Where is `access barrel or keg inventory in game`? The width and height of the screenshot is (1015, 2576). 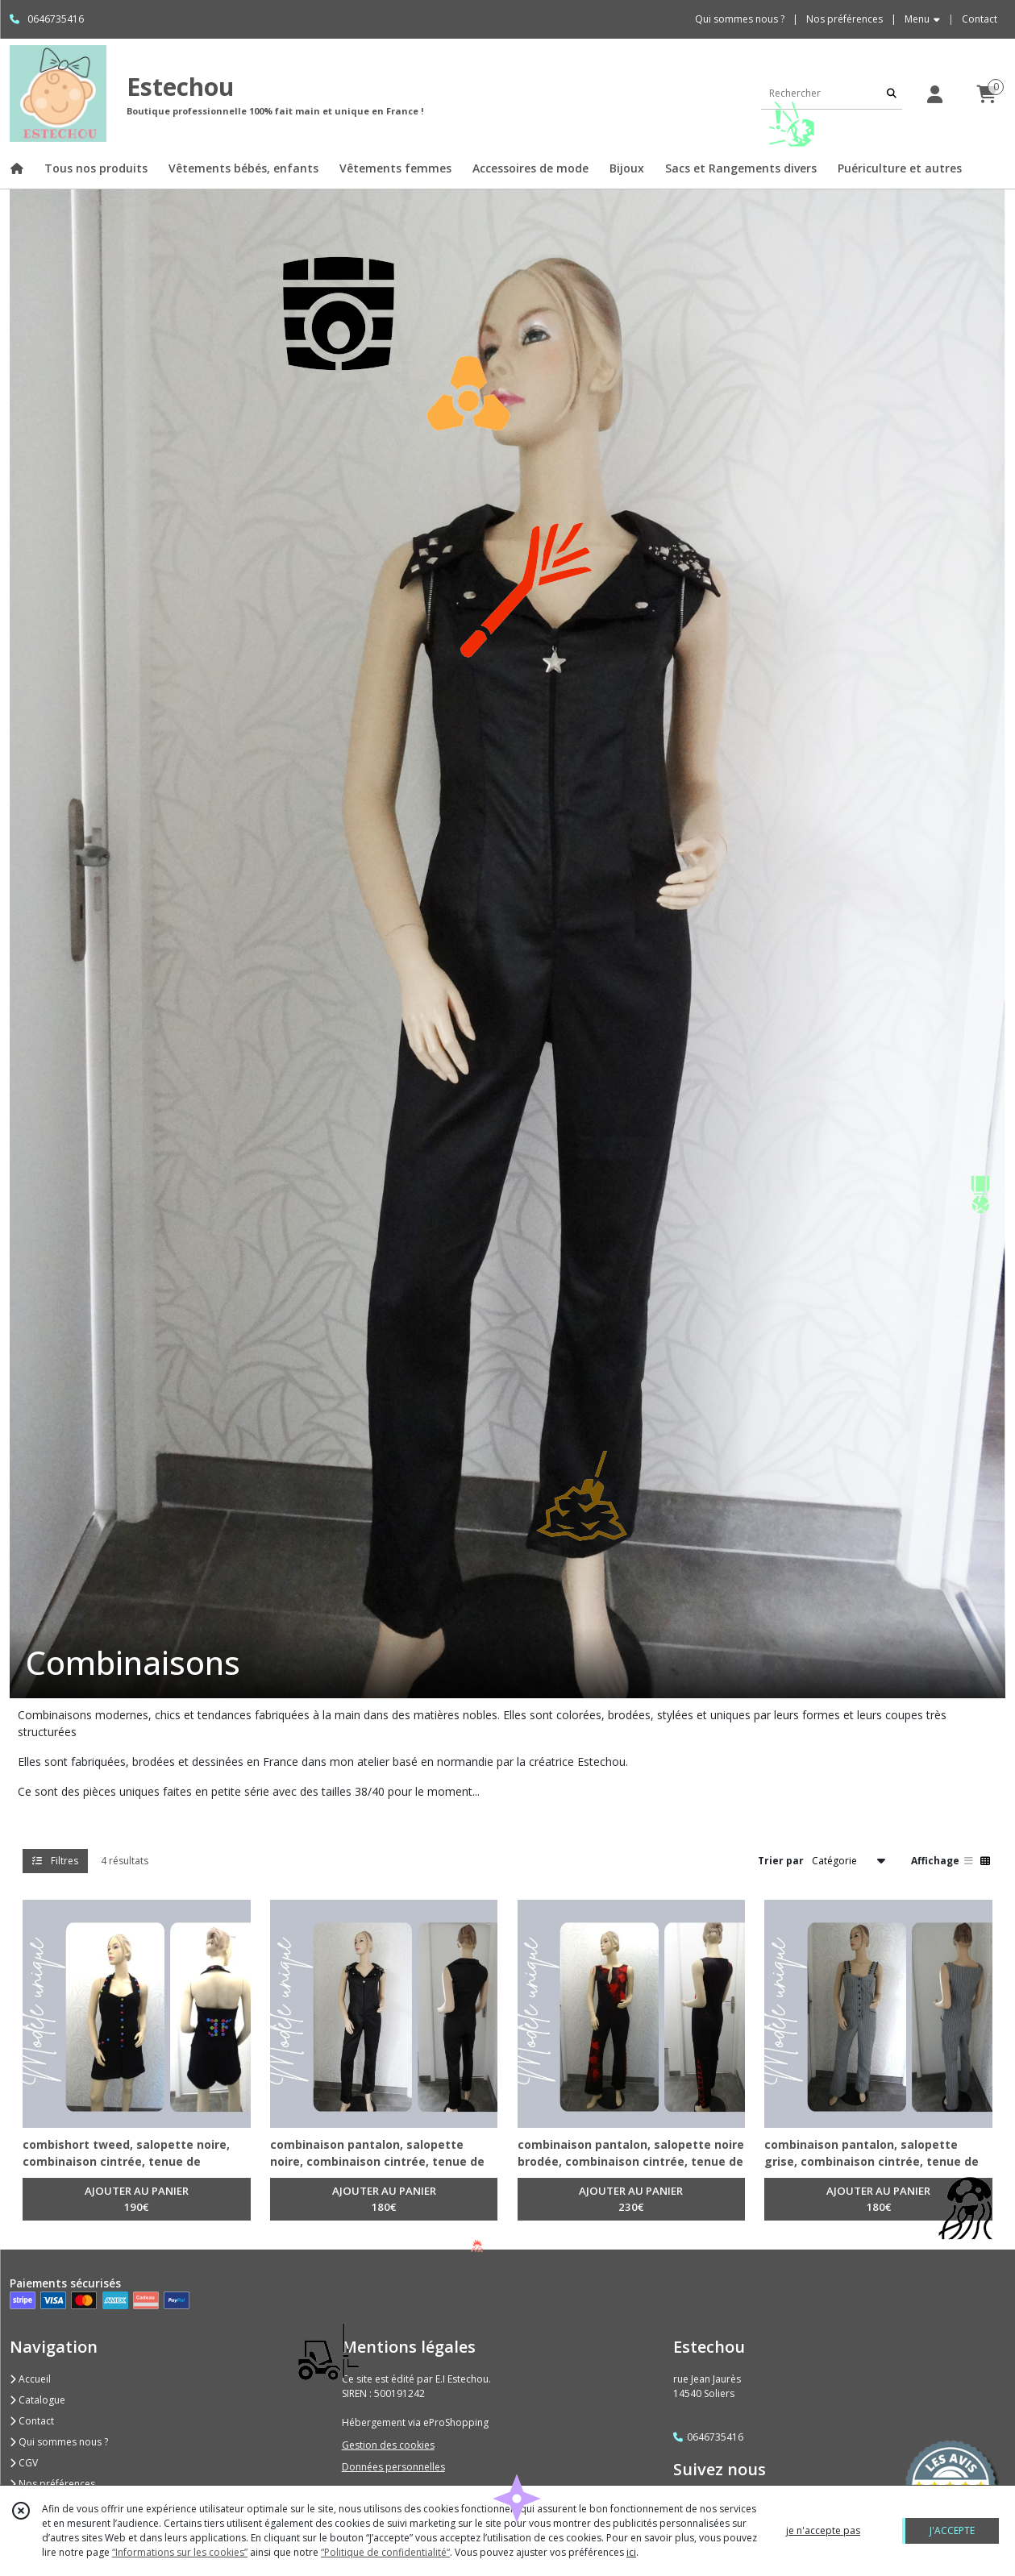 access barrel or keg inventory in game is located at coordinates (339, 314).